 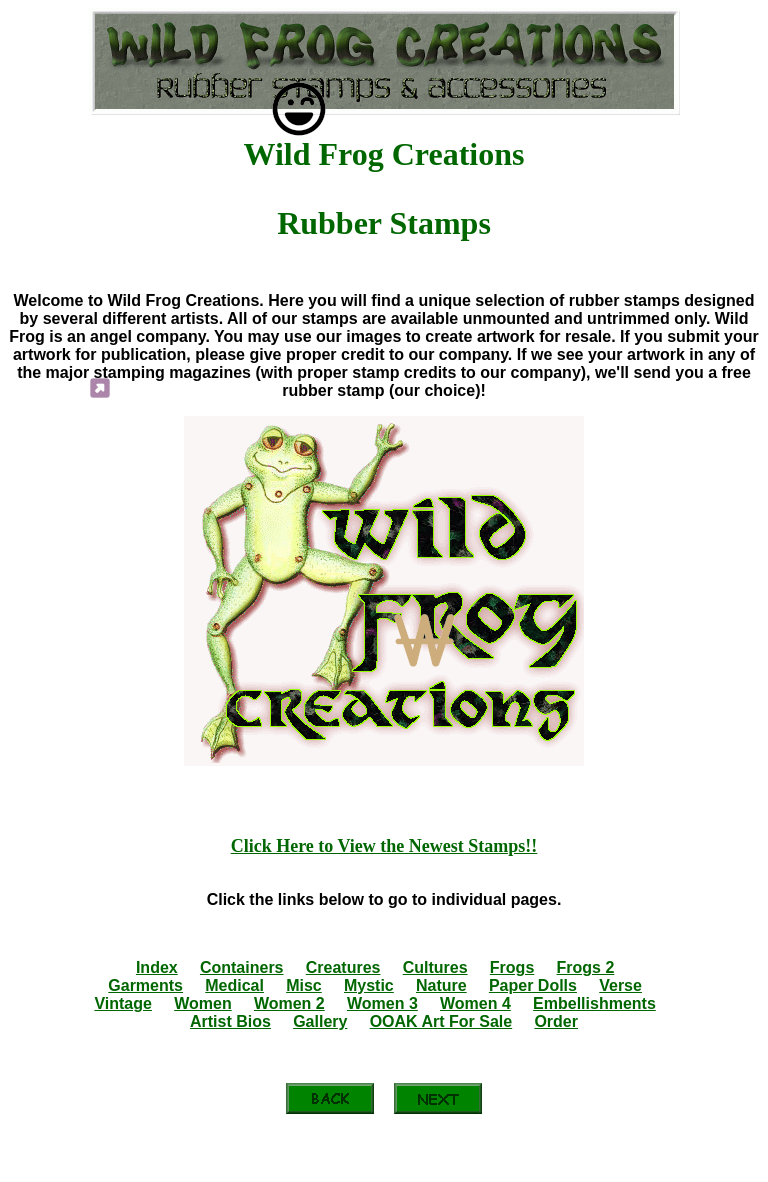 What do you see at coordinates (100, 388) in the screenshot?
I see `open link in a new window or tab` at bounding box center [100, 388].